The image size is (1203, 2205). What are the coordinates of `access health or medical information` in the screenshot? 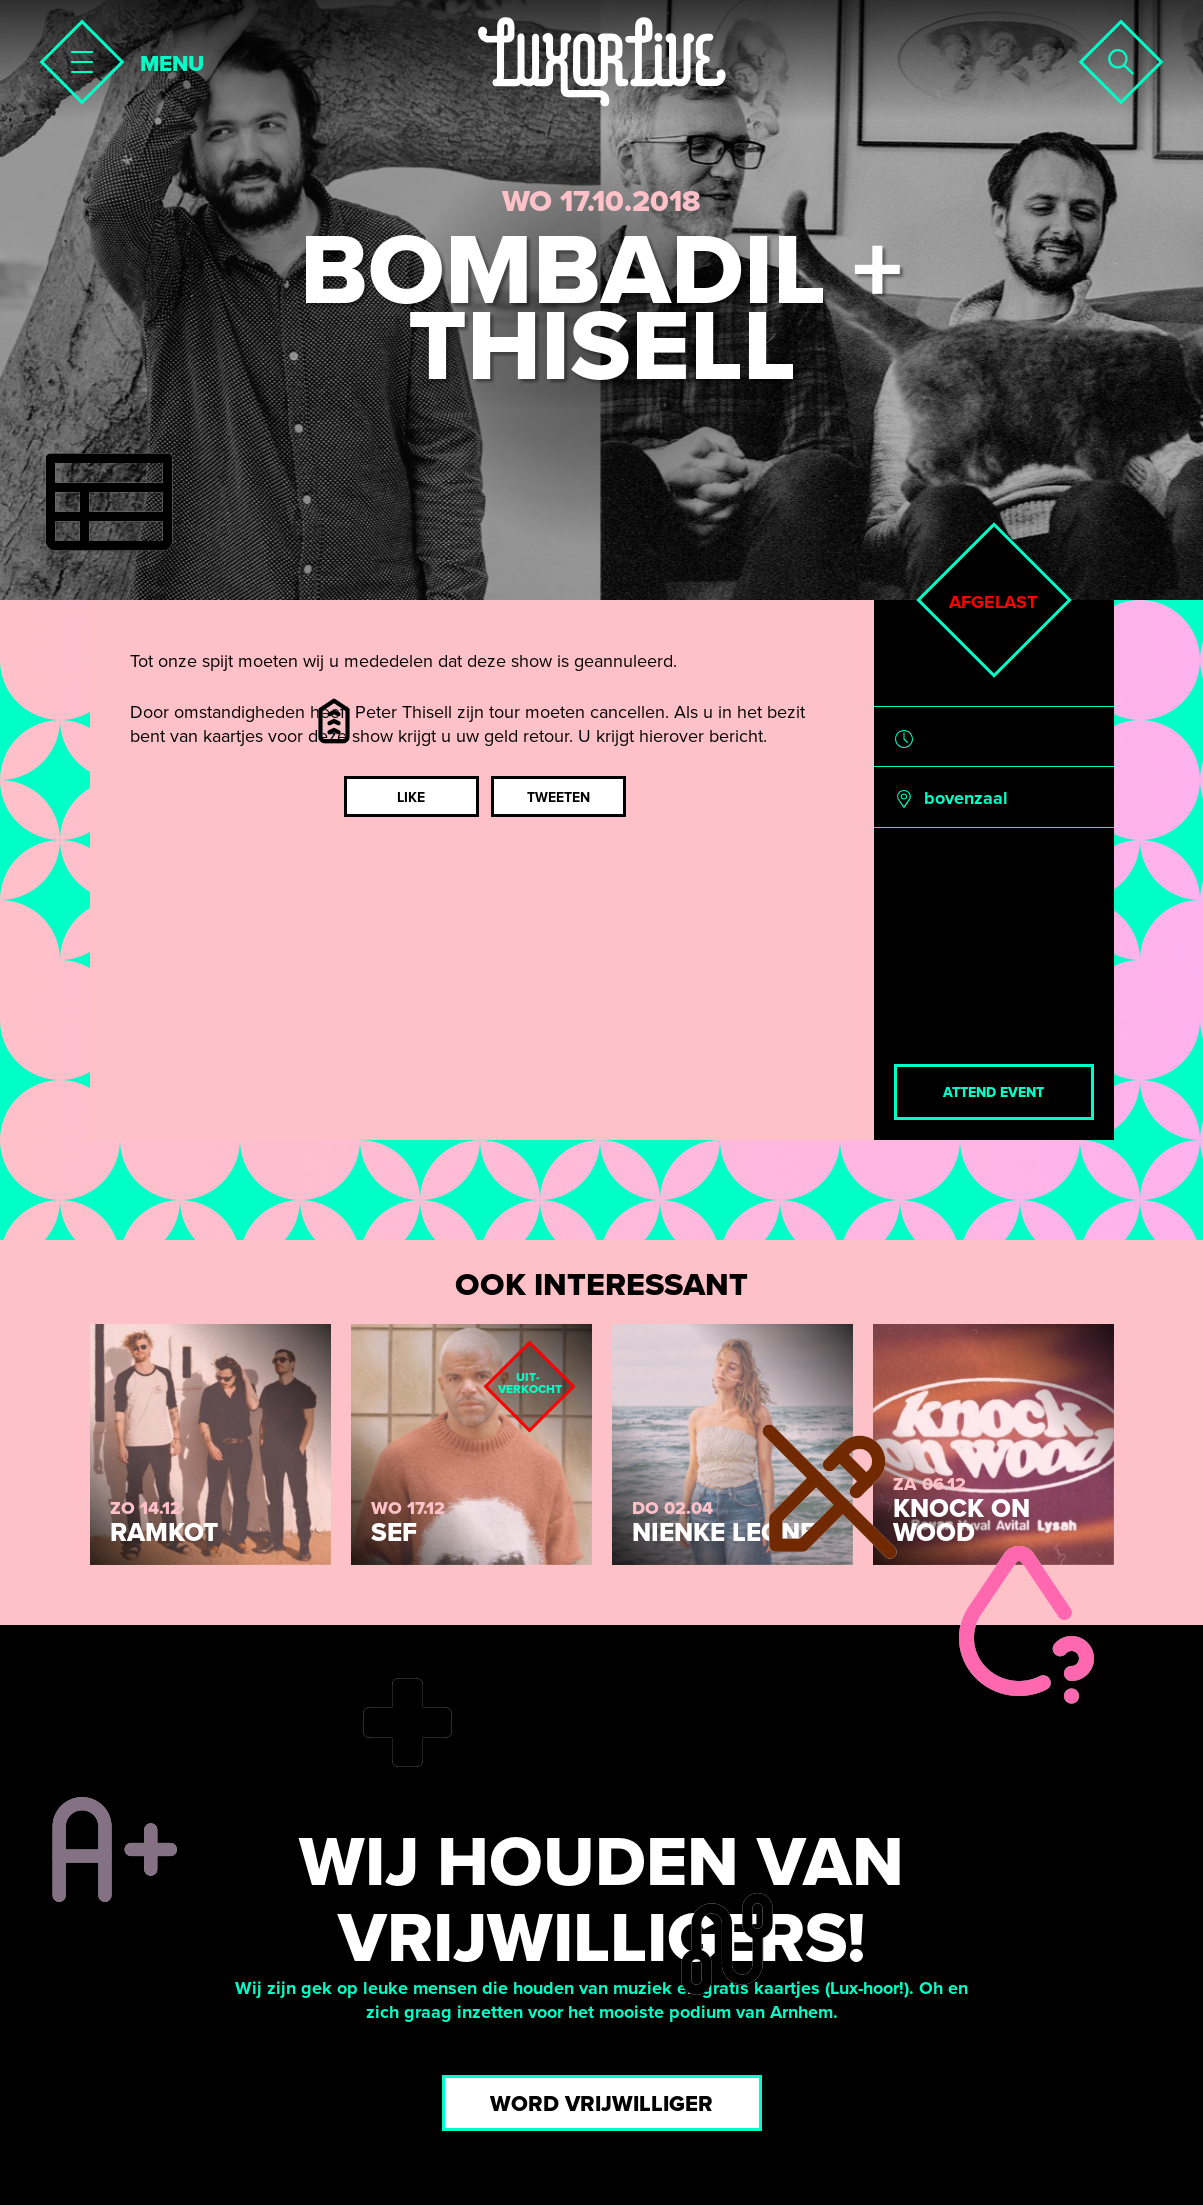 It's located at (407, 1722).